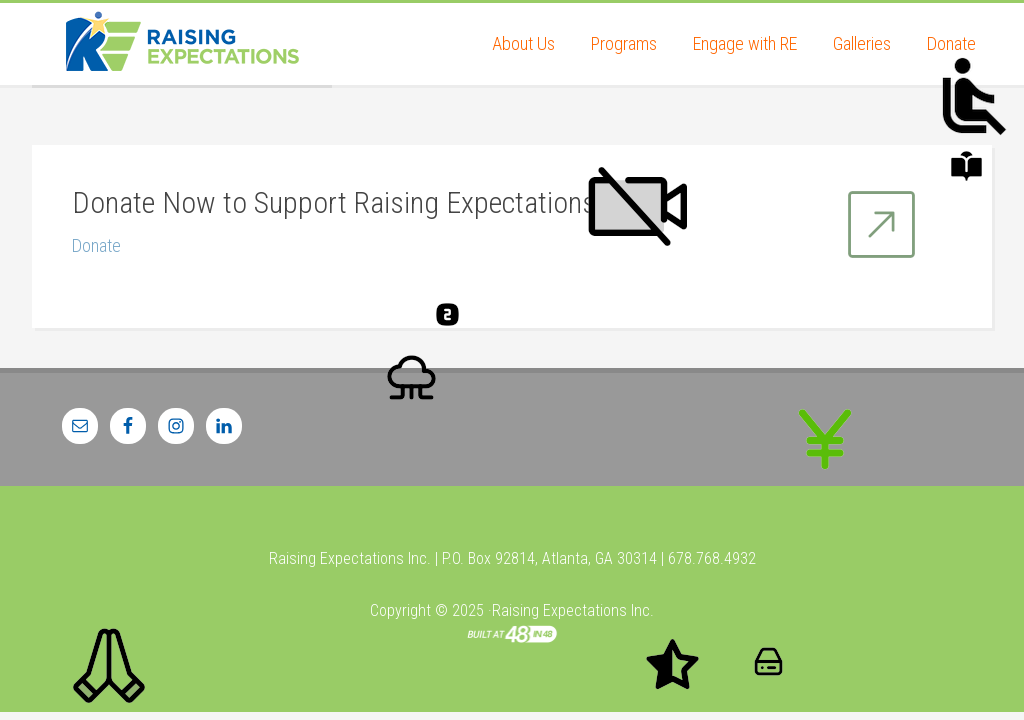 Image resolution: width=1024 pixels, height=720 pixels. I want to click on indicates standard seat recline position, so click(974, 97).